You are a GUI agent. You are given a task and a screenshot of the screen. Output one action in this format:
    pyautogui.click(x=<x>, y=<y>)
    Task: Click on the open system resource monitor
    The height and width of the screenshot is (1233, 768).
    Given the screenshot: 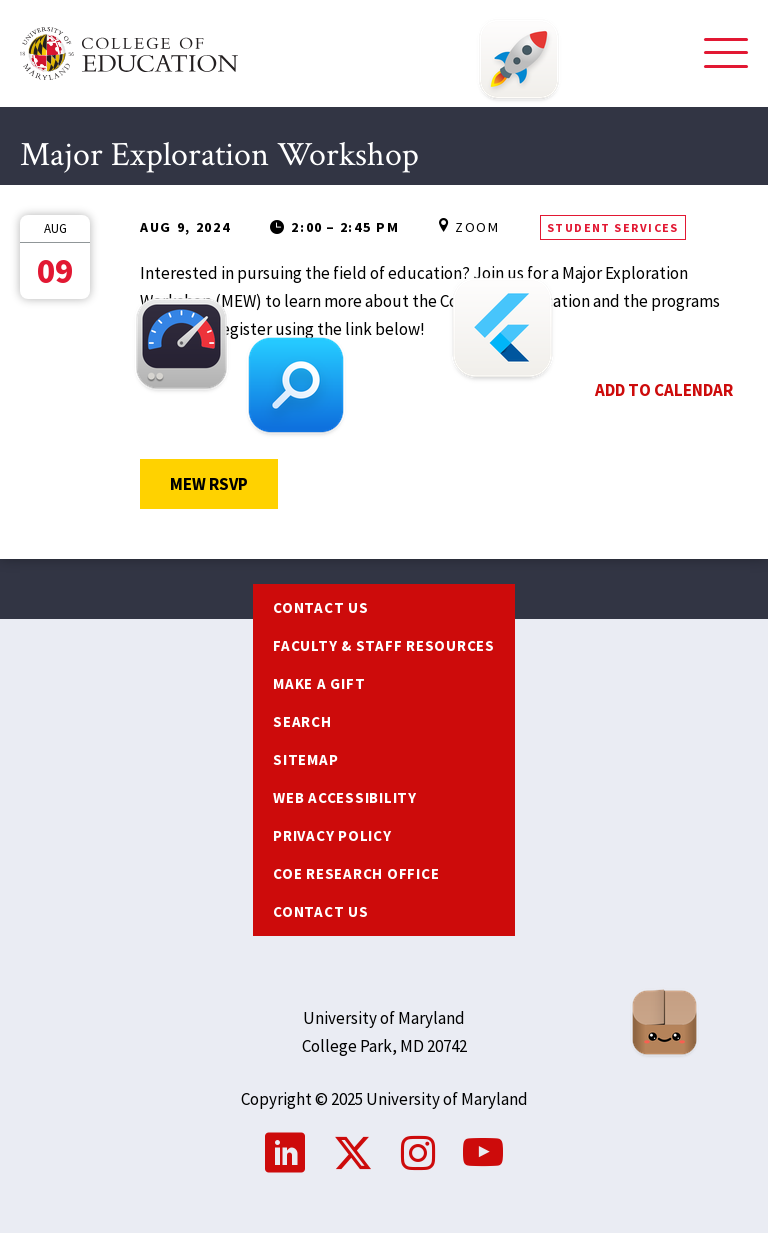 What is the action you would take?
    pyautogui.click(x=181, y=343)
    